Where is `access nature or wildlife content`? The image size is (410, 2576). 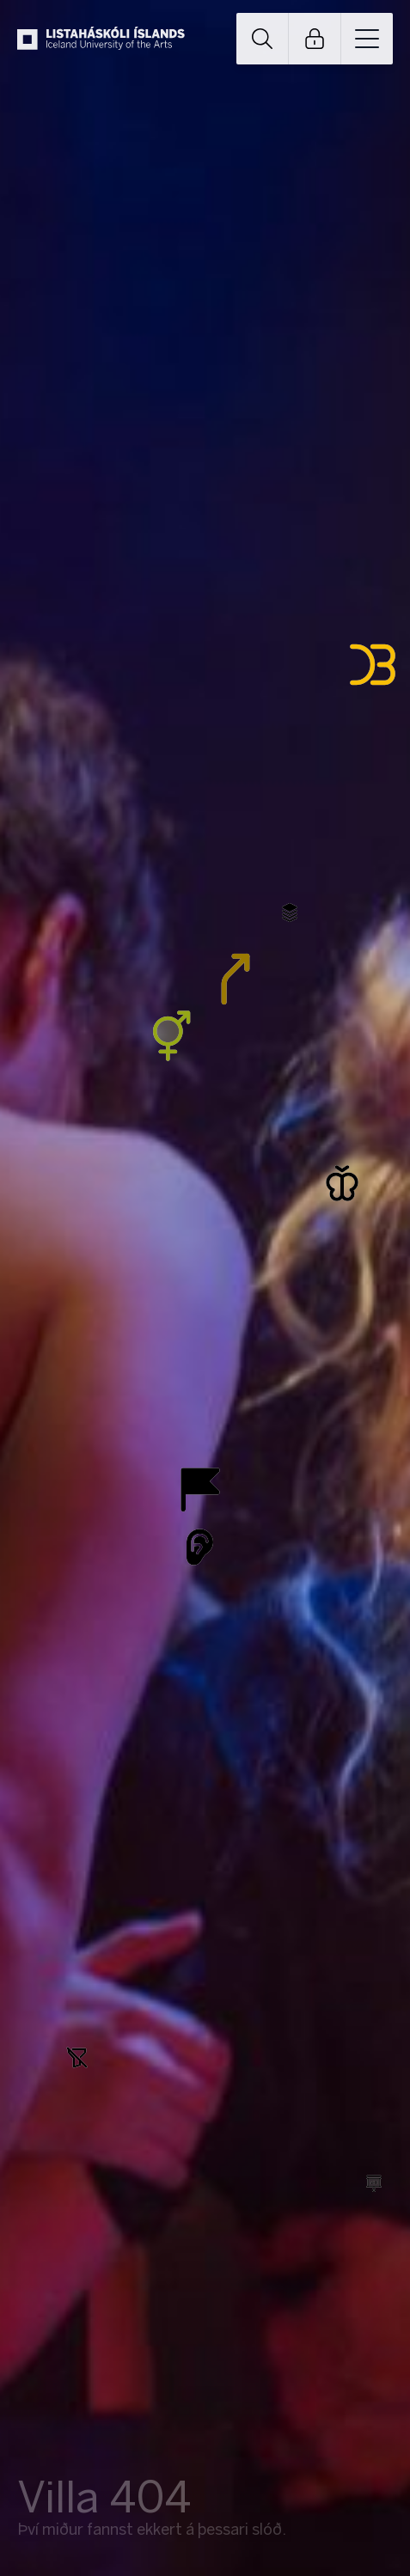
access nature or wildlife content is located at coordinates (342, 1183).